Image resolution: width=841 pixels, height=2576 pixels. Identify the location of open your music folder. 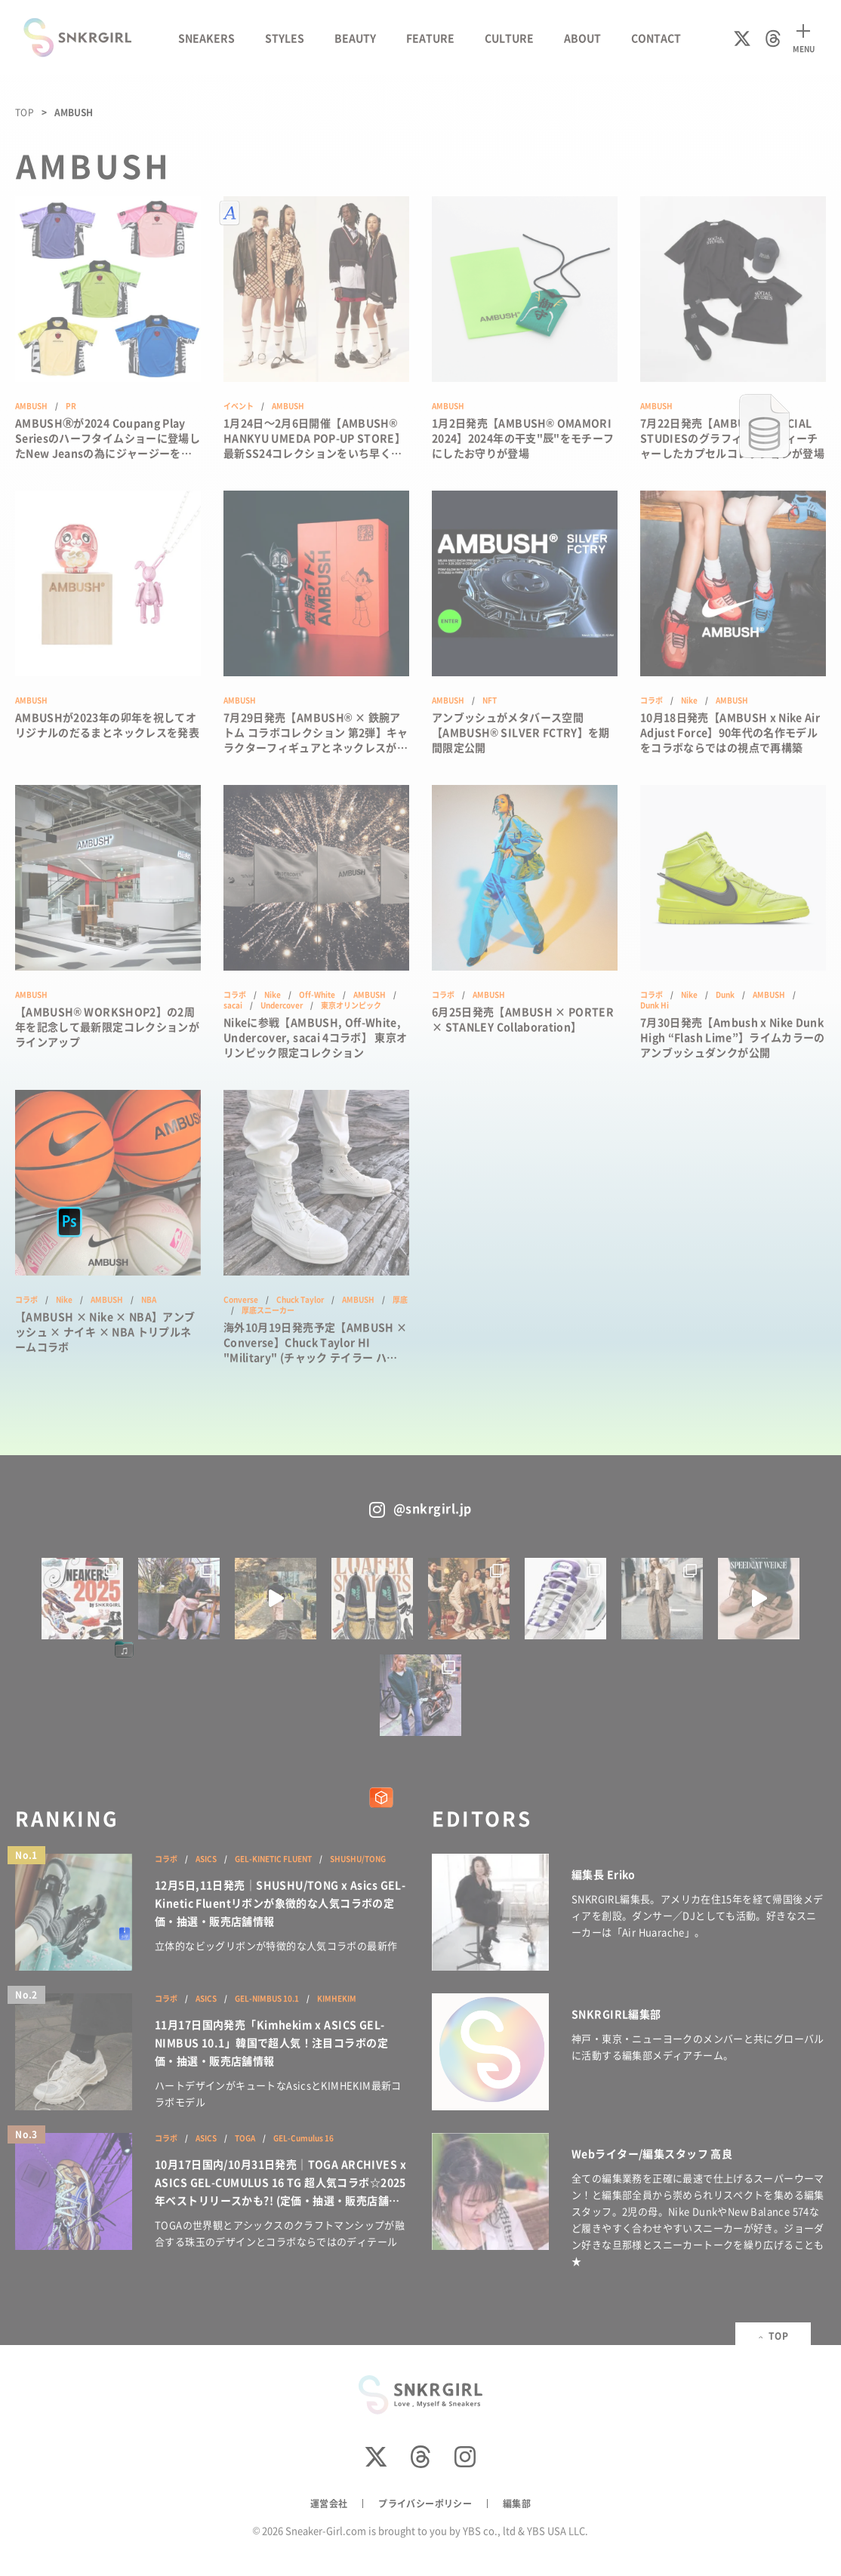
(124, 1648).